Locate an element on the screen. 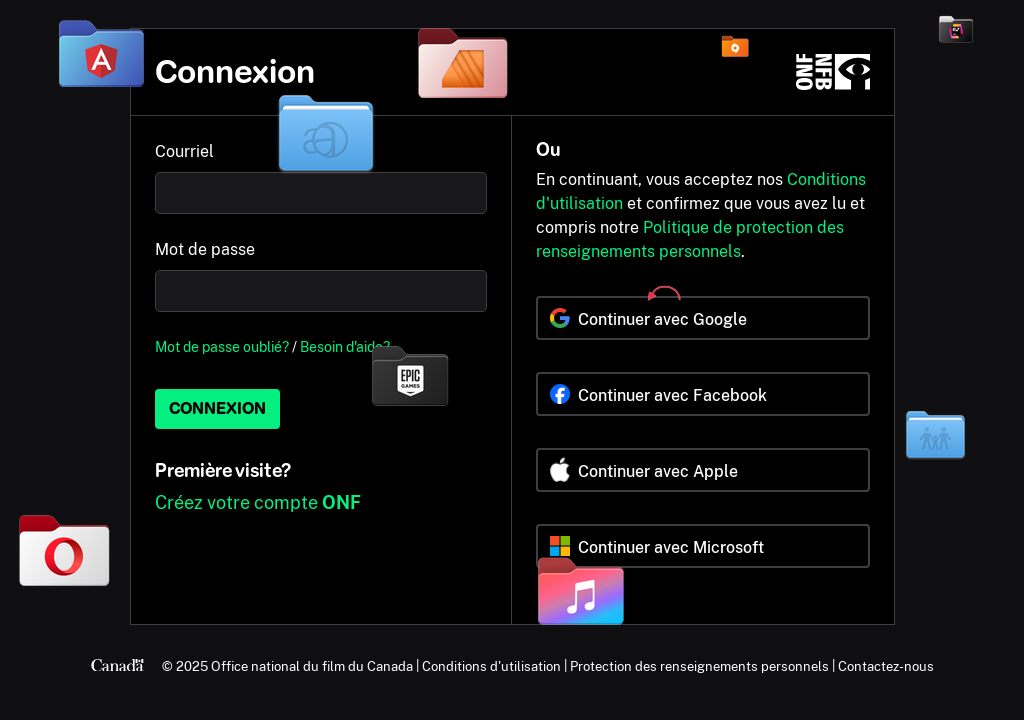 The image size is (1024, 720). open typos 2024 folder is located at coordinates (326, 133).